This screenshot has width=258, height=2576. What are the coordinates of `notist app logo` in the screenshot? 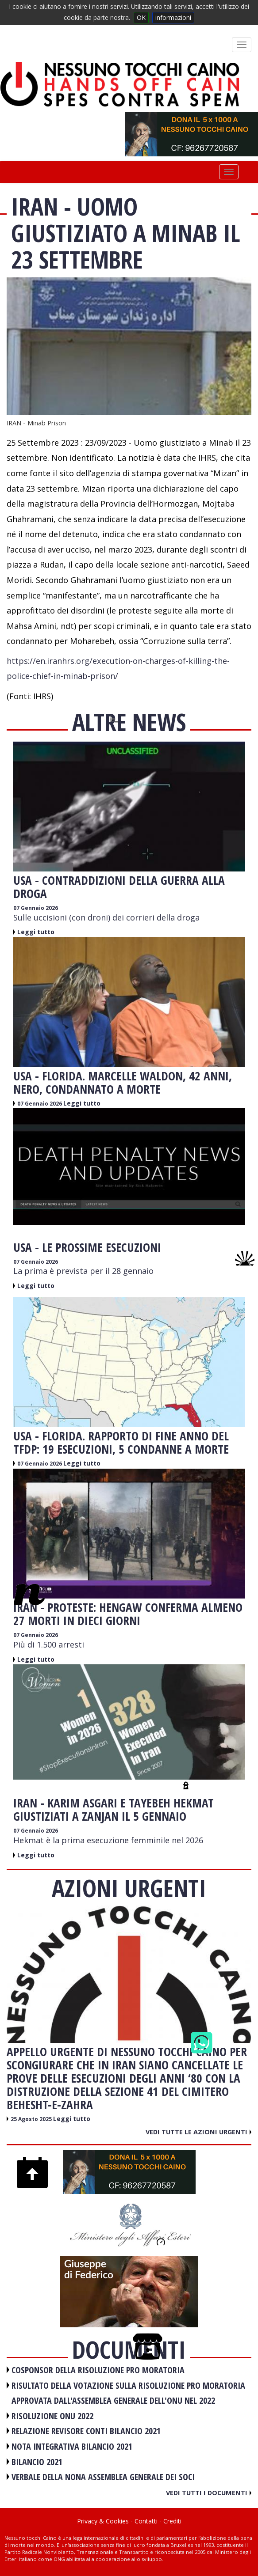 It's located at (29, 1595).